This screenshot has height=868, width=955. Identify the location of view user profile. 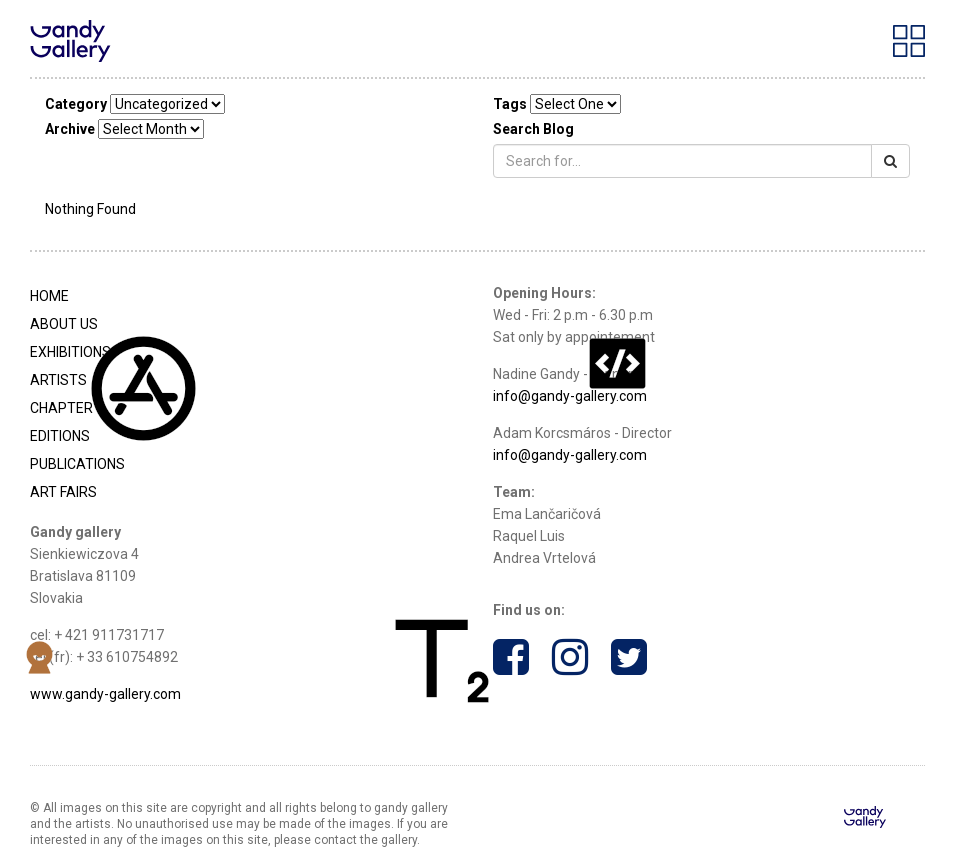
(39, 657).